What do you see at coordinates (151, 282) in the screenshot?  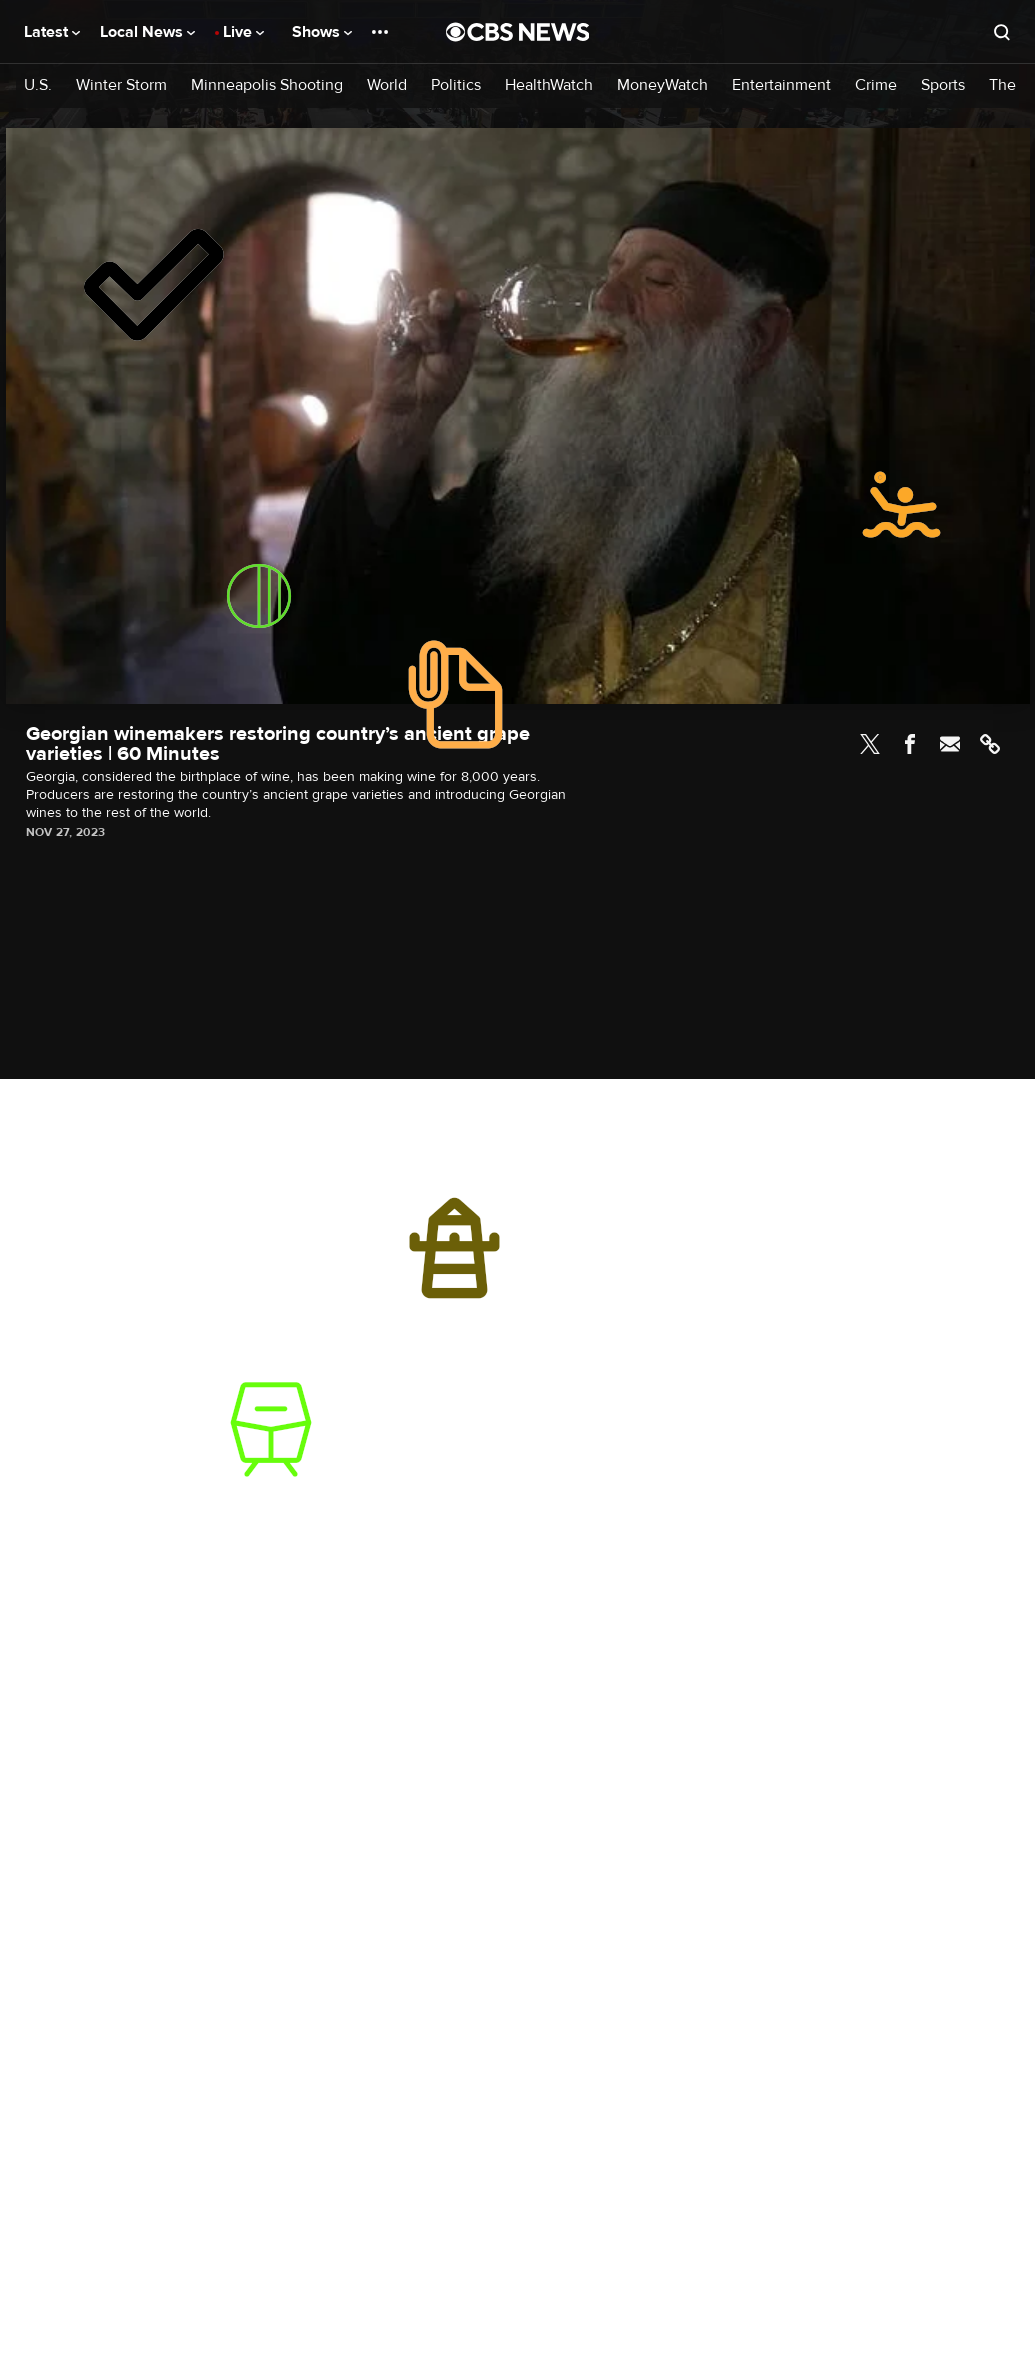 I see `confirm or submit an action` at bounding box center [151, 282].